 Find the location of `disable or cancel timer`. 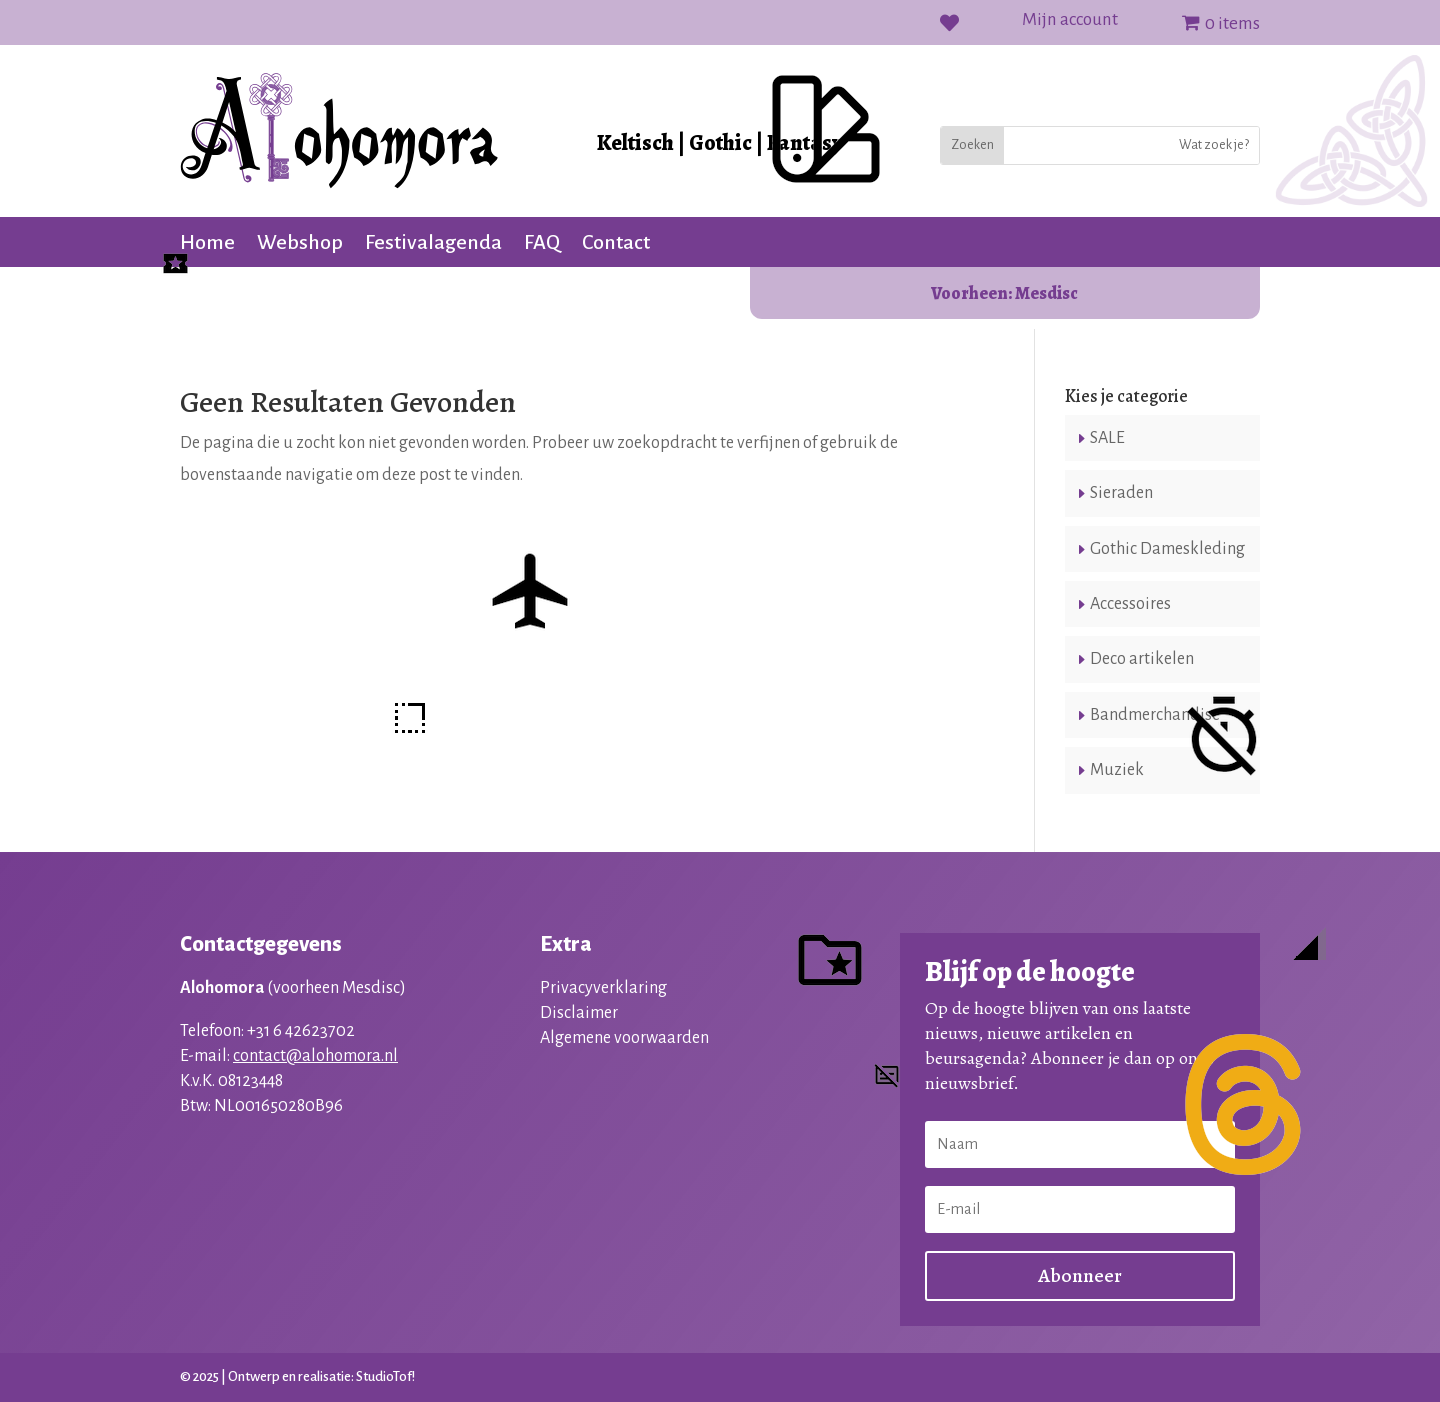

disable or cancel timer is located at coordinates (1224, 736).